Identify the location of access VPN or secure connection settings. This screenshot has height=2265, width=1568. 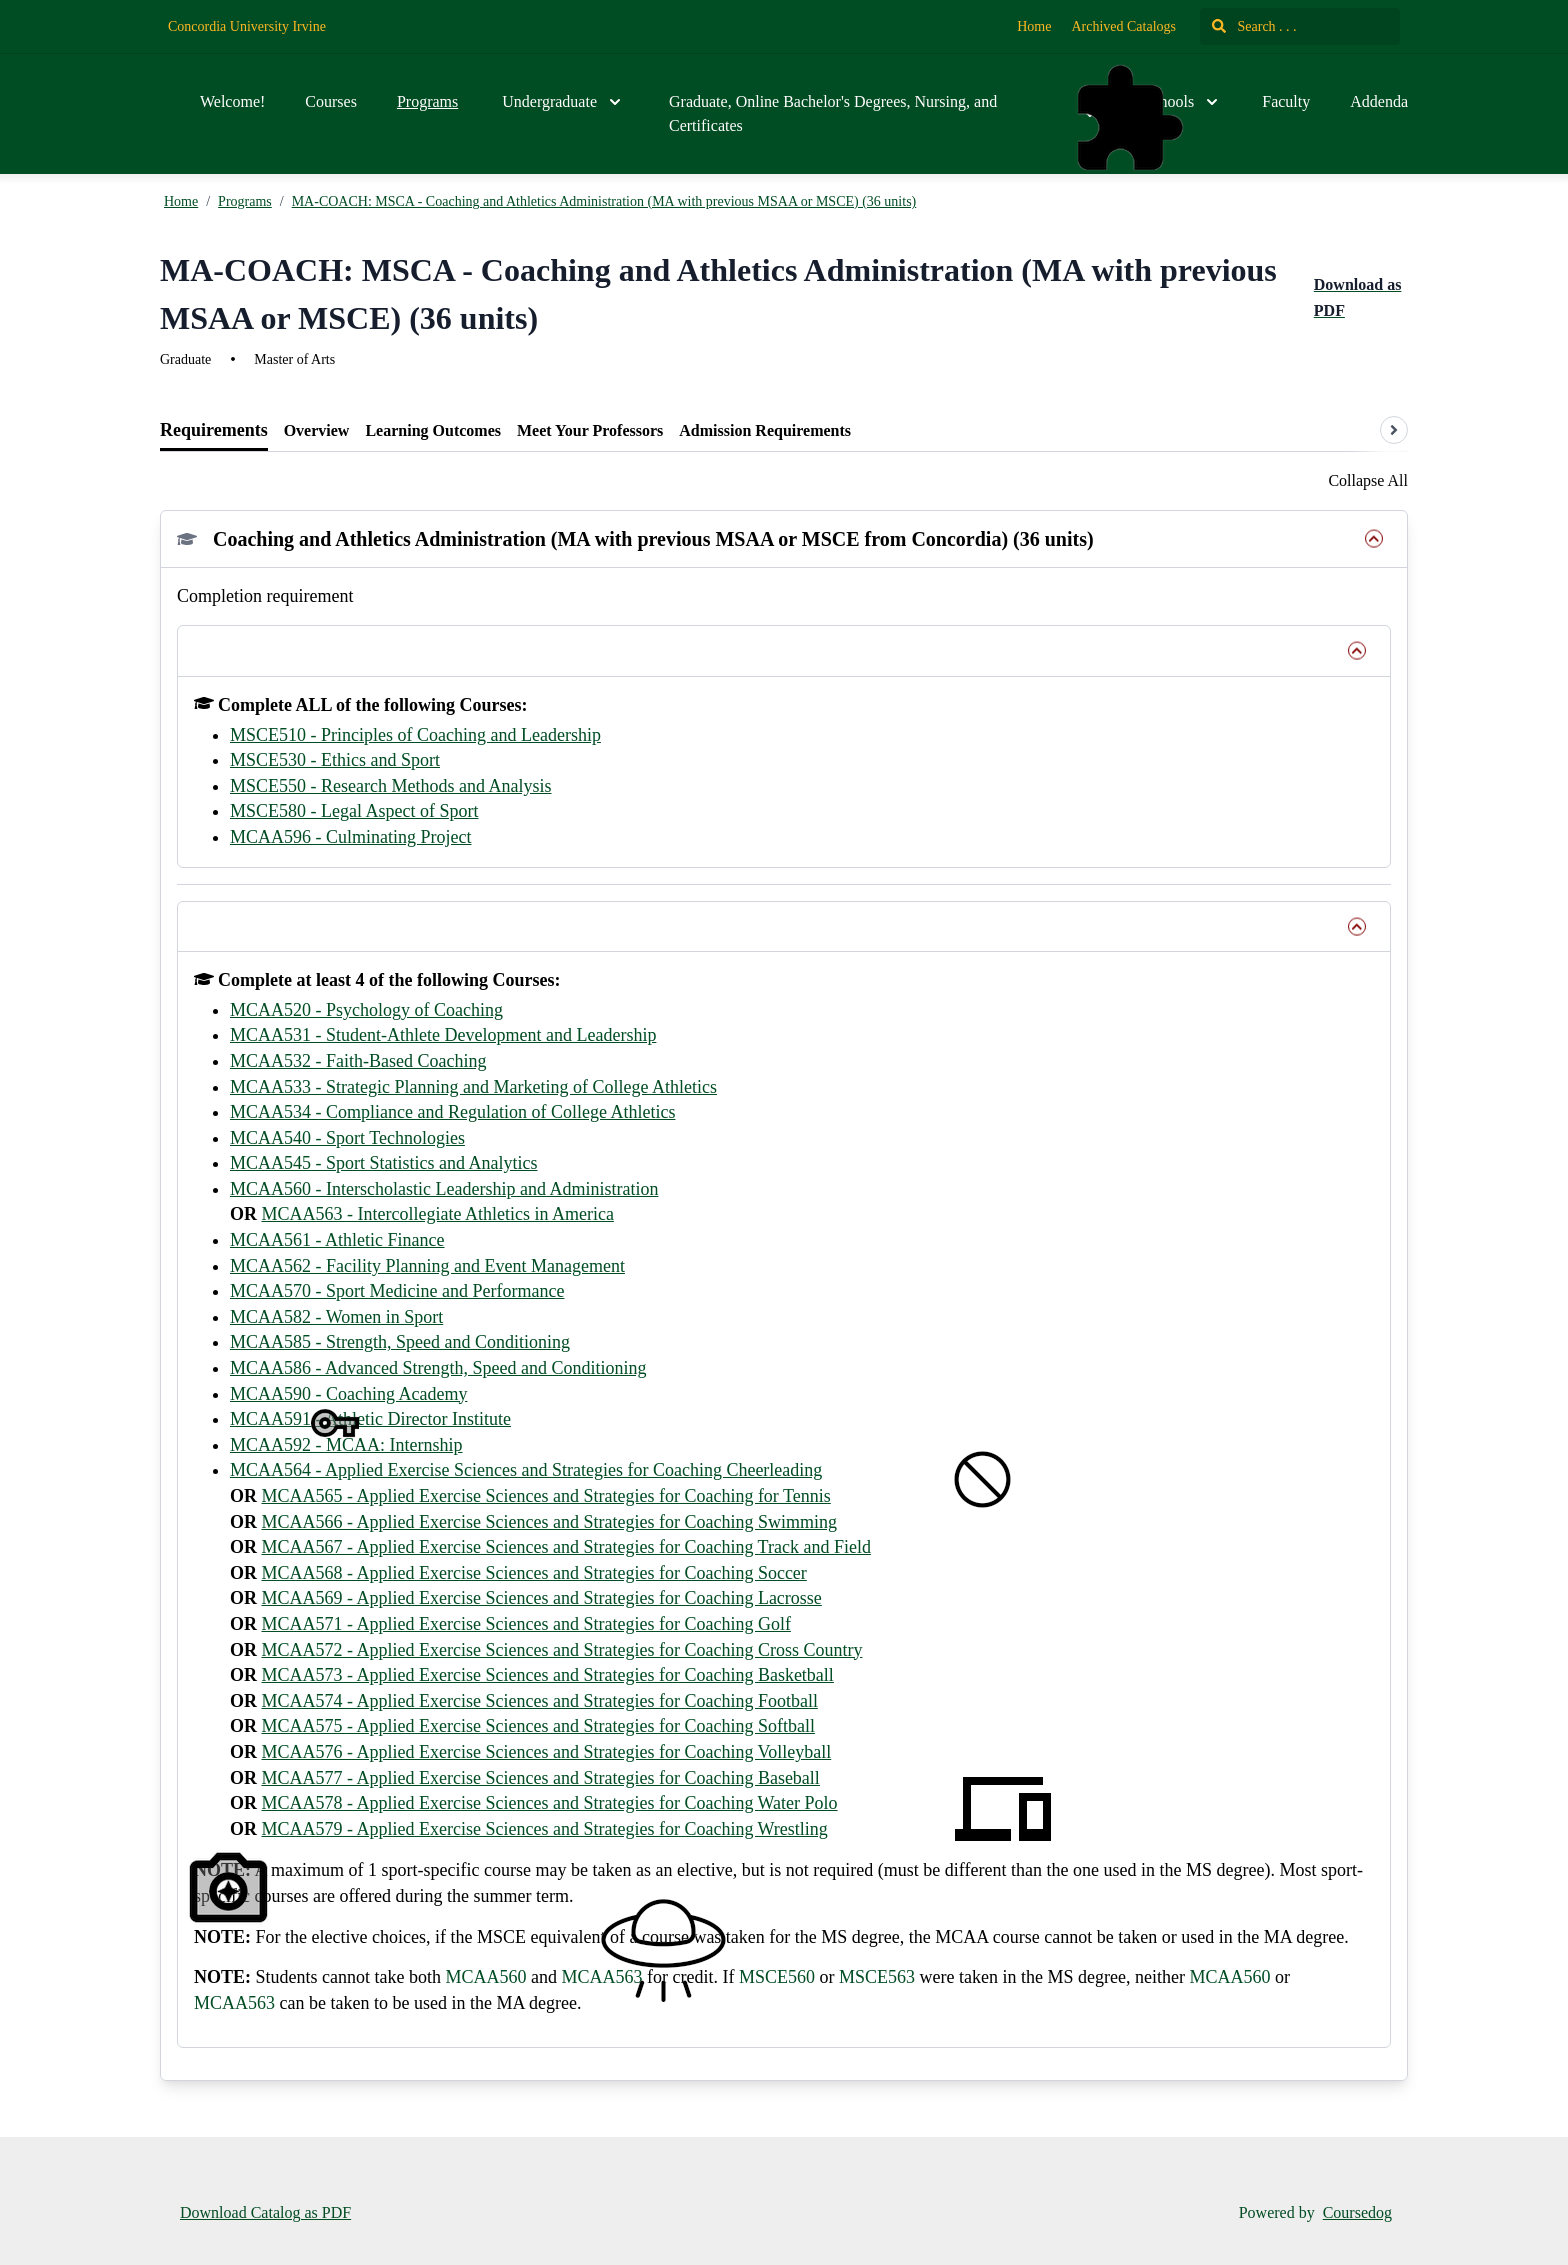
(335, 1423).